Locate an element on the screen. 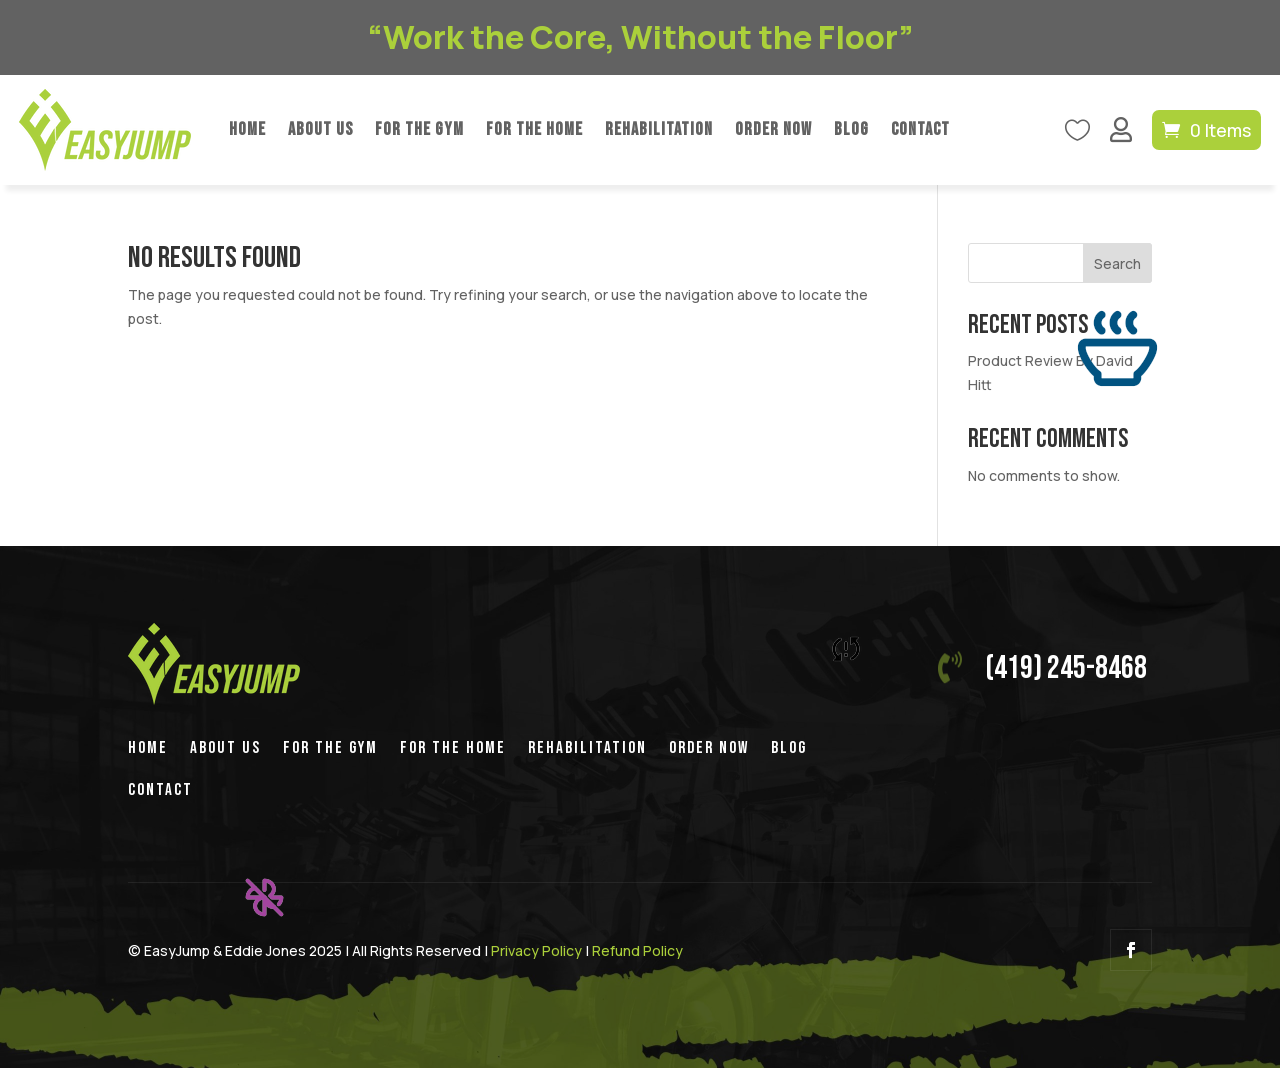 The width and height of the screenshot is (1280, 1068). browse soup or hot food options is located at coordinates (1117, 346).